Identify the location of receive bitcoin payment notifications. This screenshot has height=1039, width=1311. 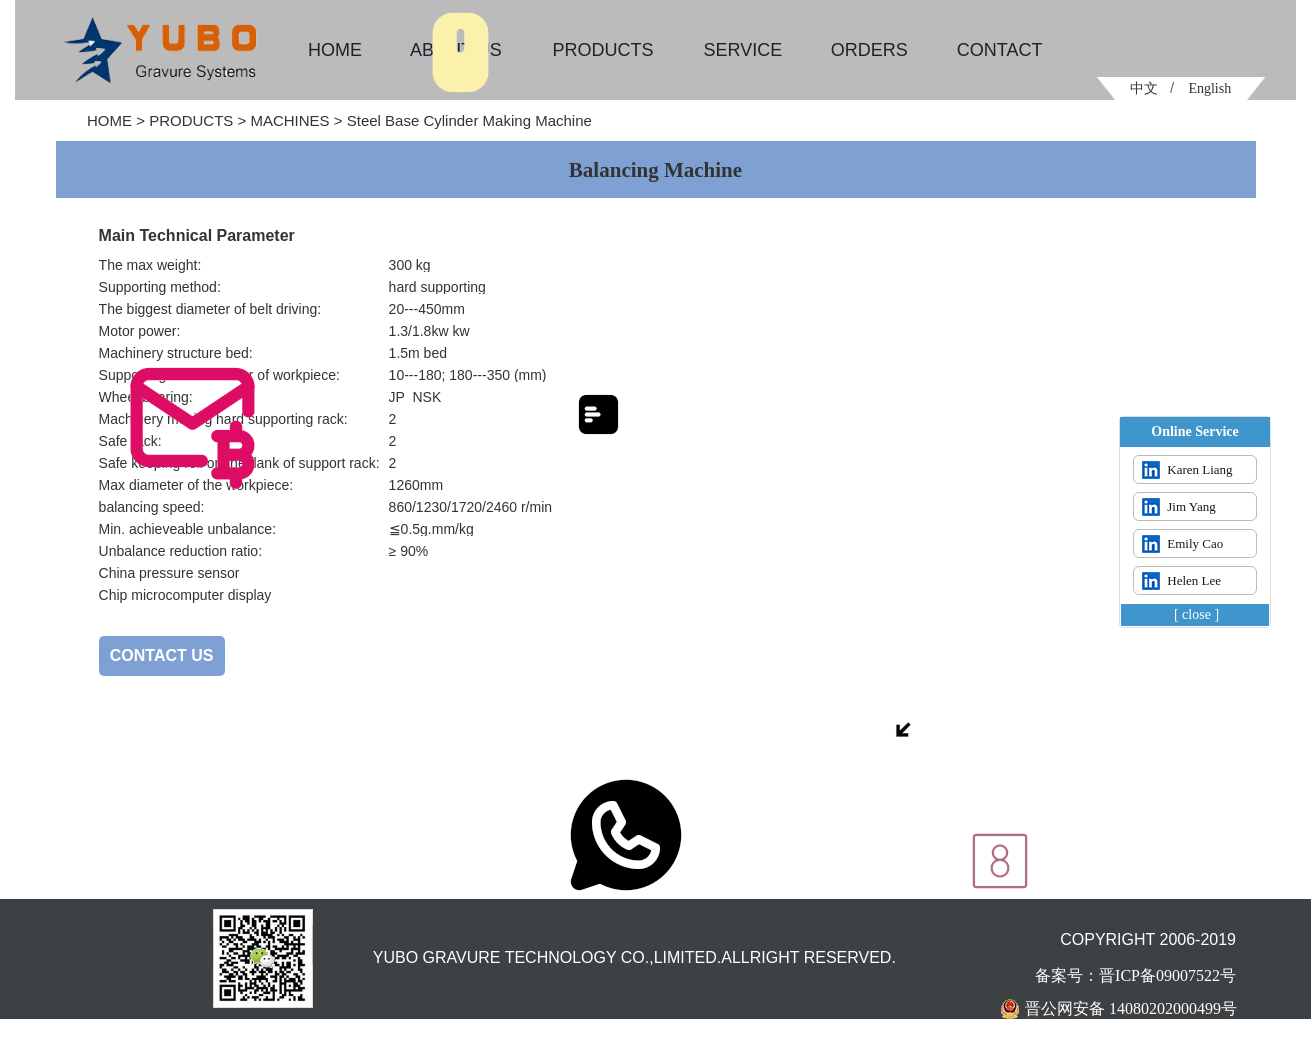
(192, 417).